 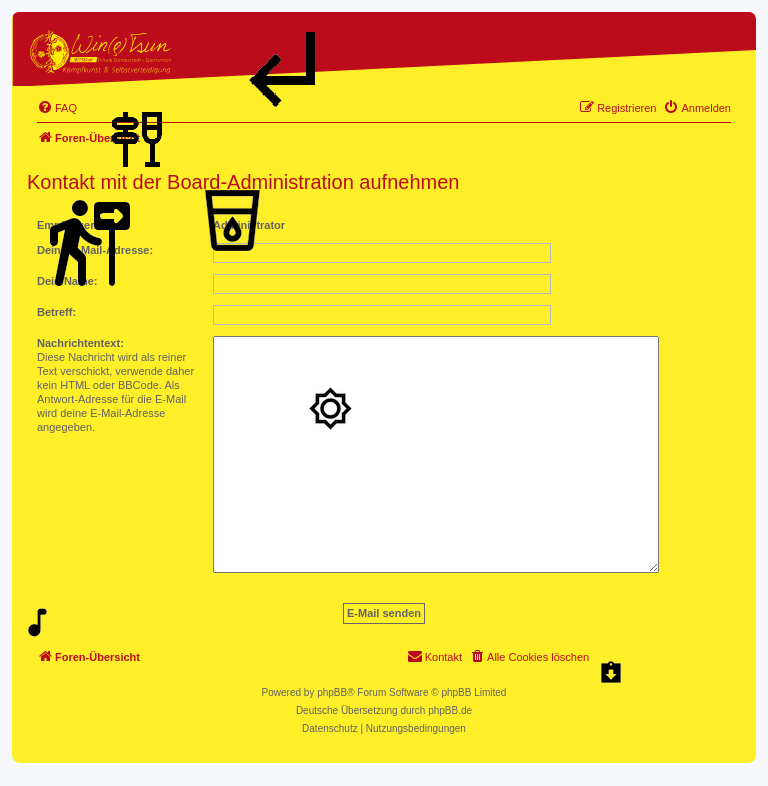 What do you see at coordinates (611, 673) in the screenshot?
I see `download or receive an assignment` at bounding box center [611, 673].